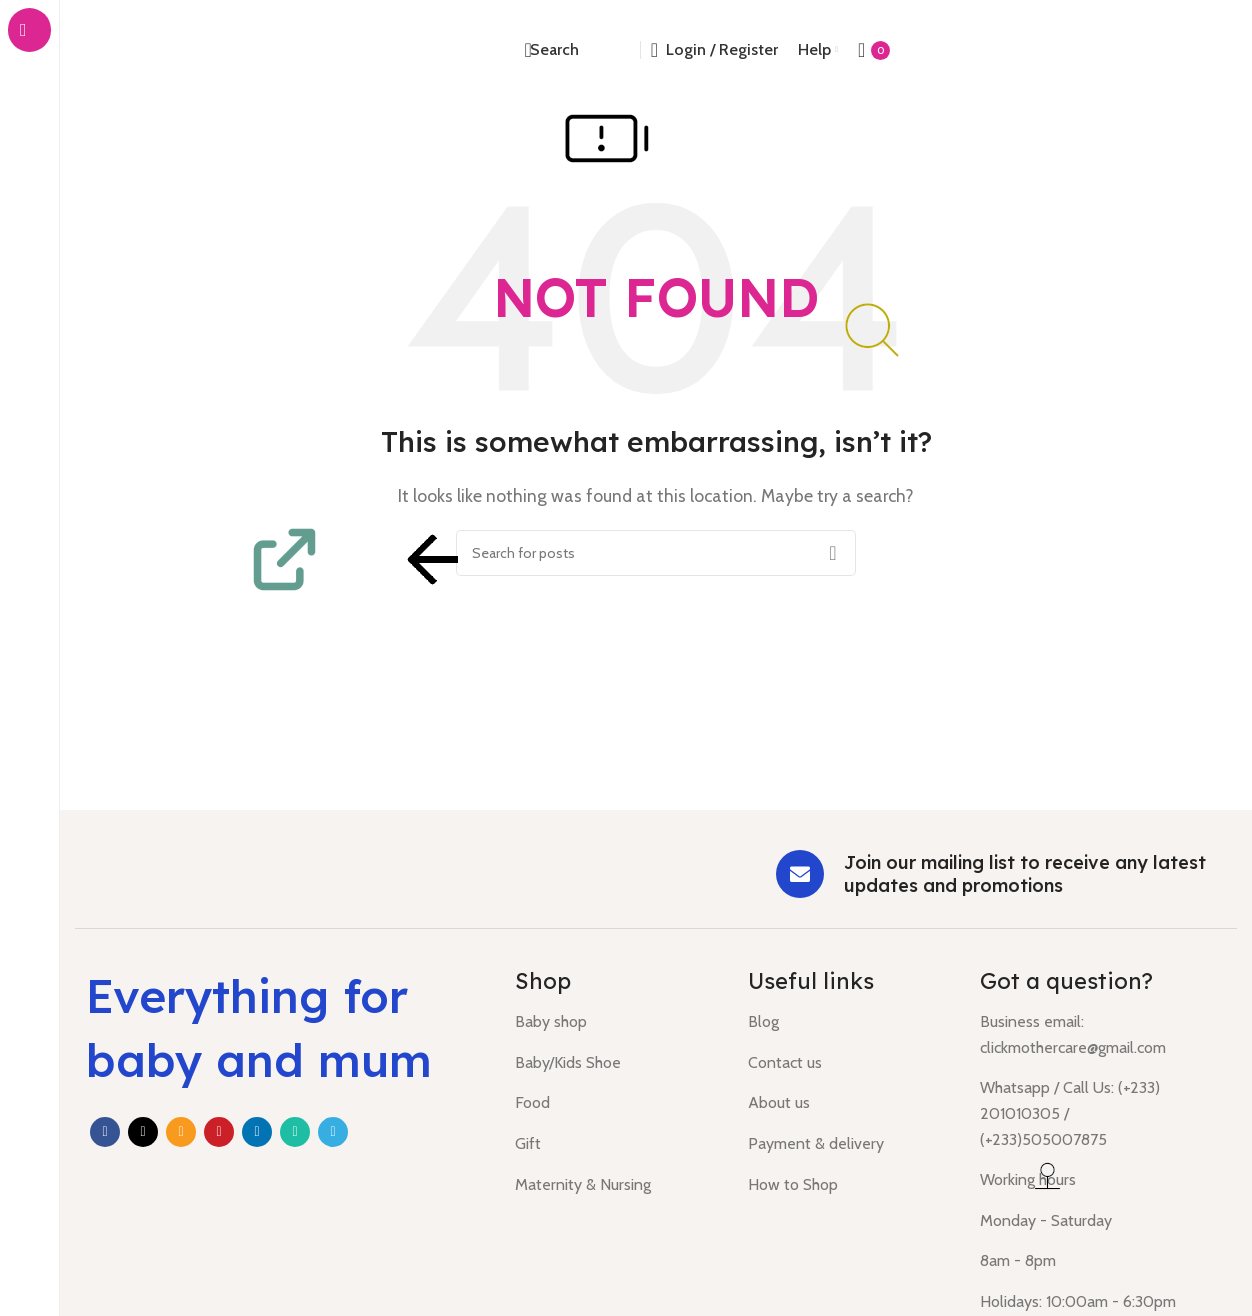 Image resolution: width=1252 pixels, height=1316 pixels. What do you see at coordinates (1047, 1176) in the screenshot?
I see `mark a location on the map` at bounding box center [1047, 1176].